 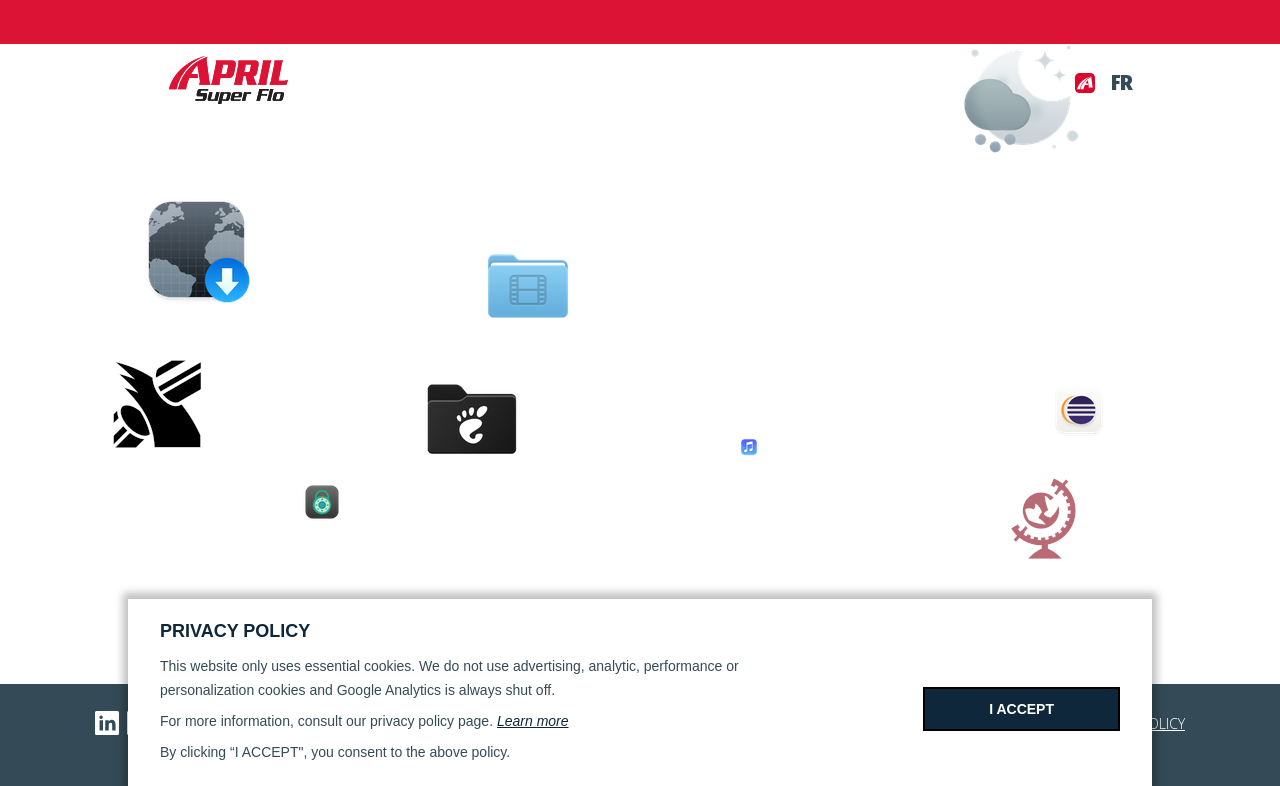 I want to click on open xdman download manager, so click(x=196, y=249).